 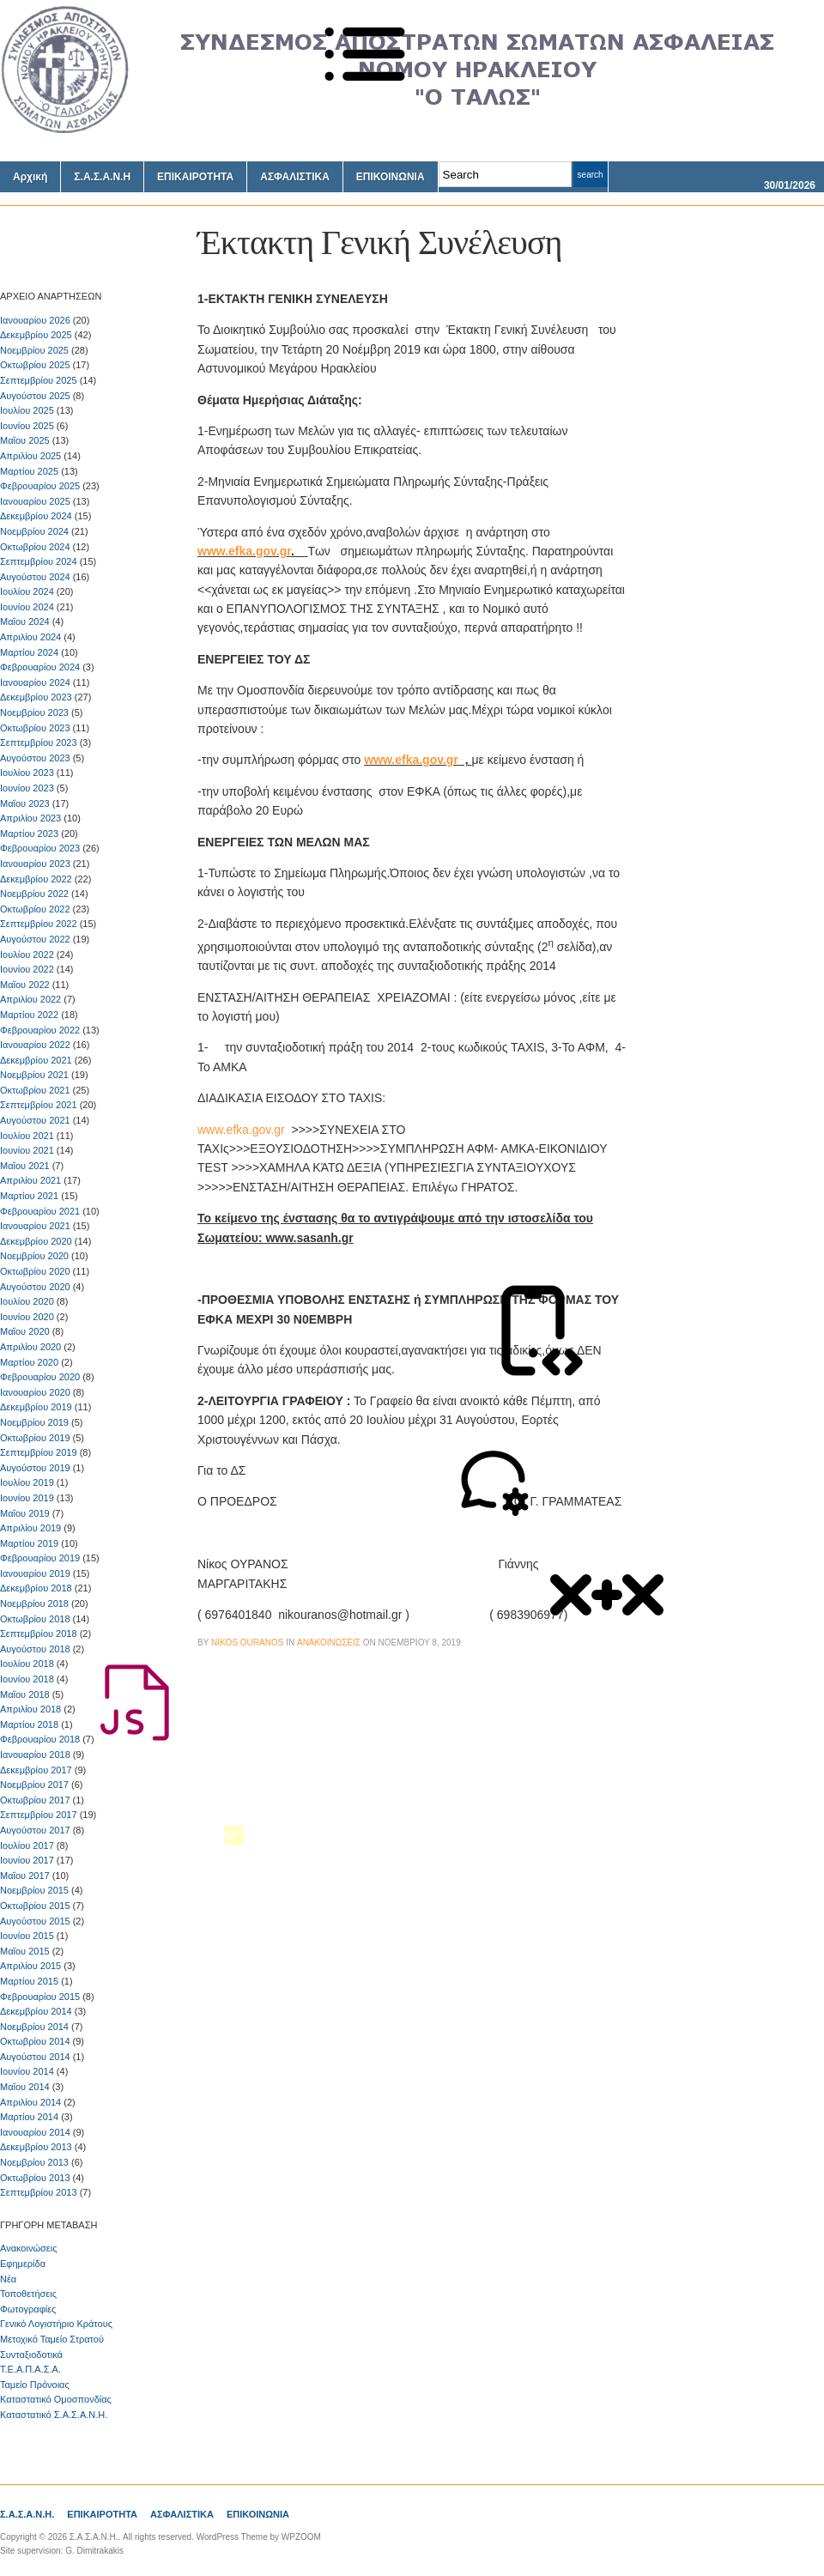 What do you see at coordinates (365, 54) in the screenshot?
I see `view items in a list format` at bounding box center [365, 54].